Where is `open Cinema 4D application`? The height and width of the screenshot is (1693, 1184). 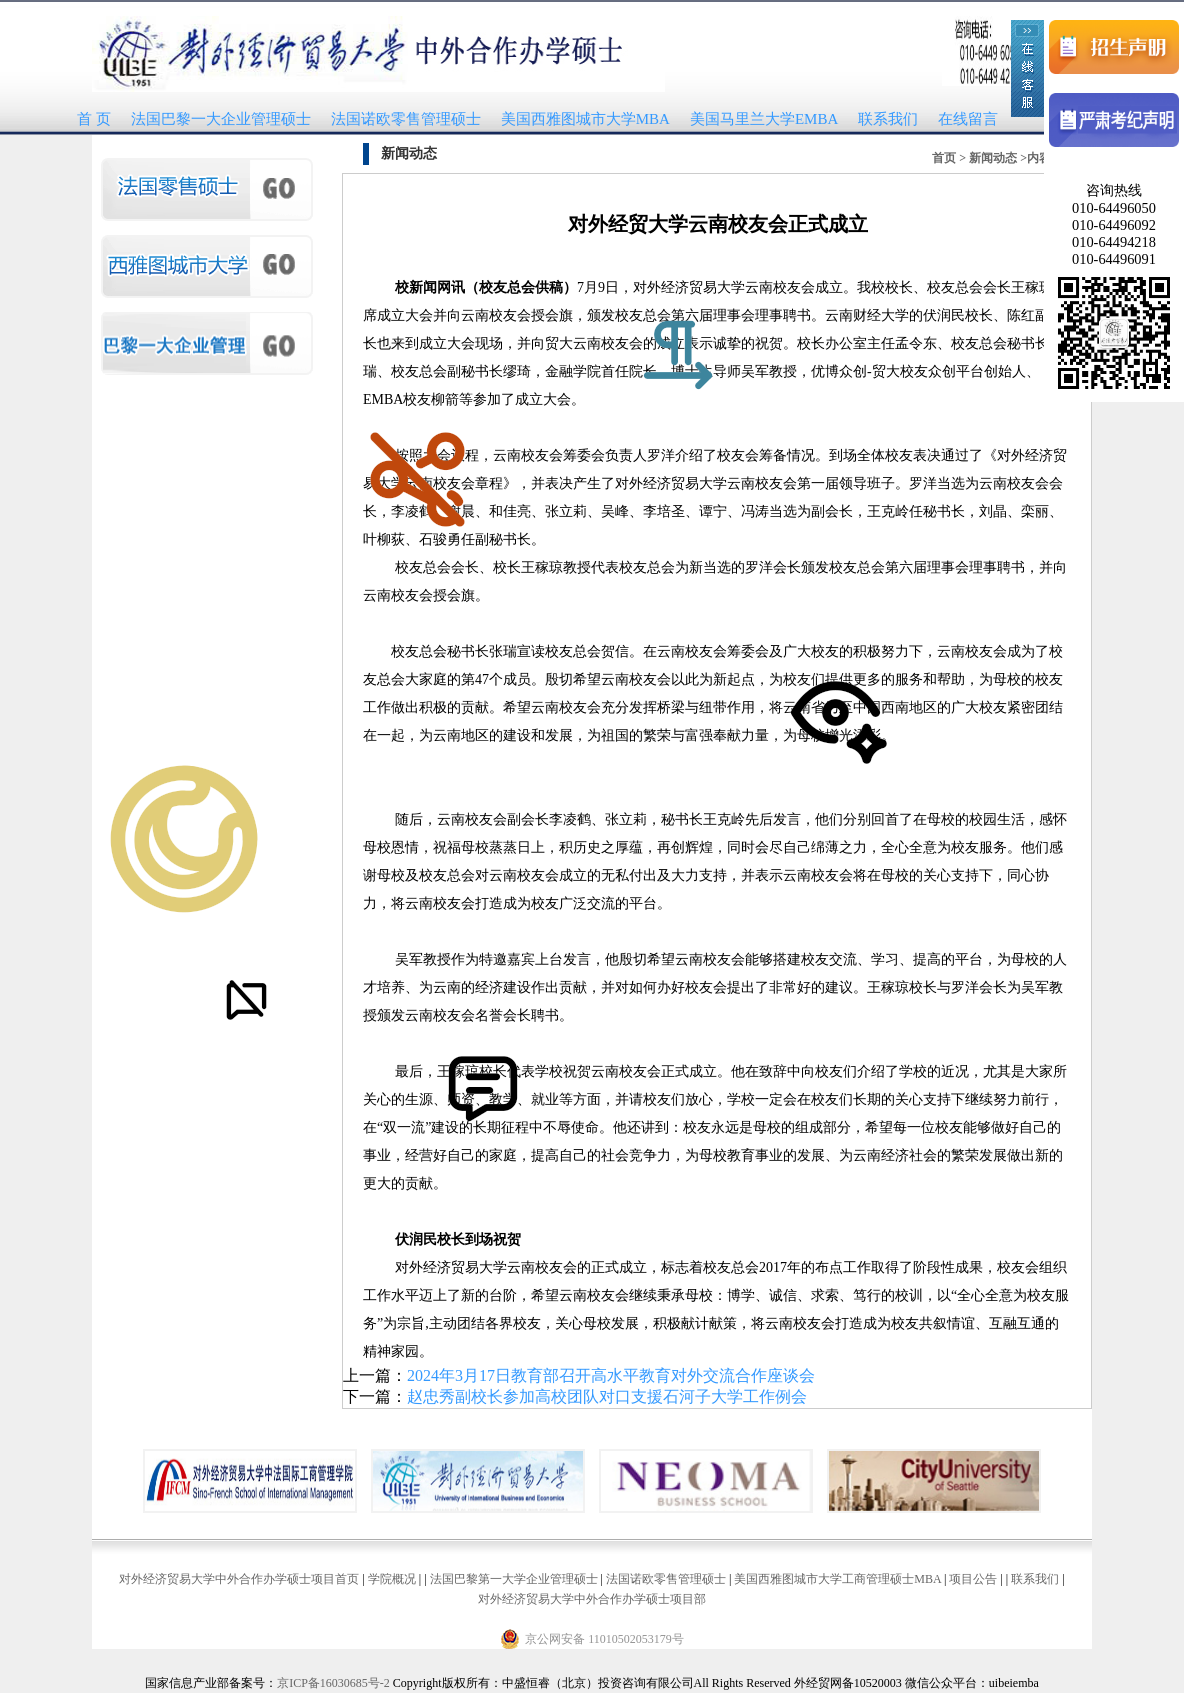 open Cinema 4D application is located at coordinates (184, 839).